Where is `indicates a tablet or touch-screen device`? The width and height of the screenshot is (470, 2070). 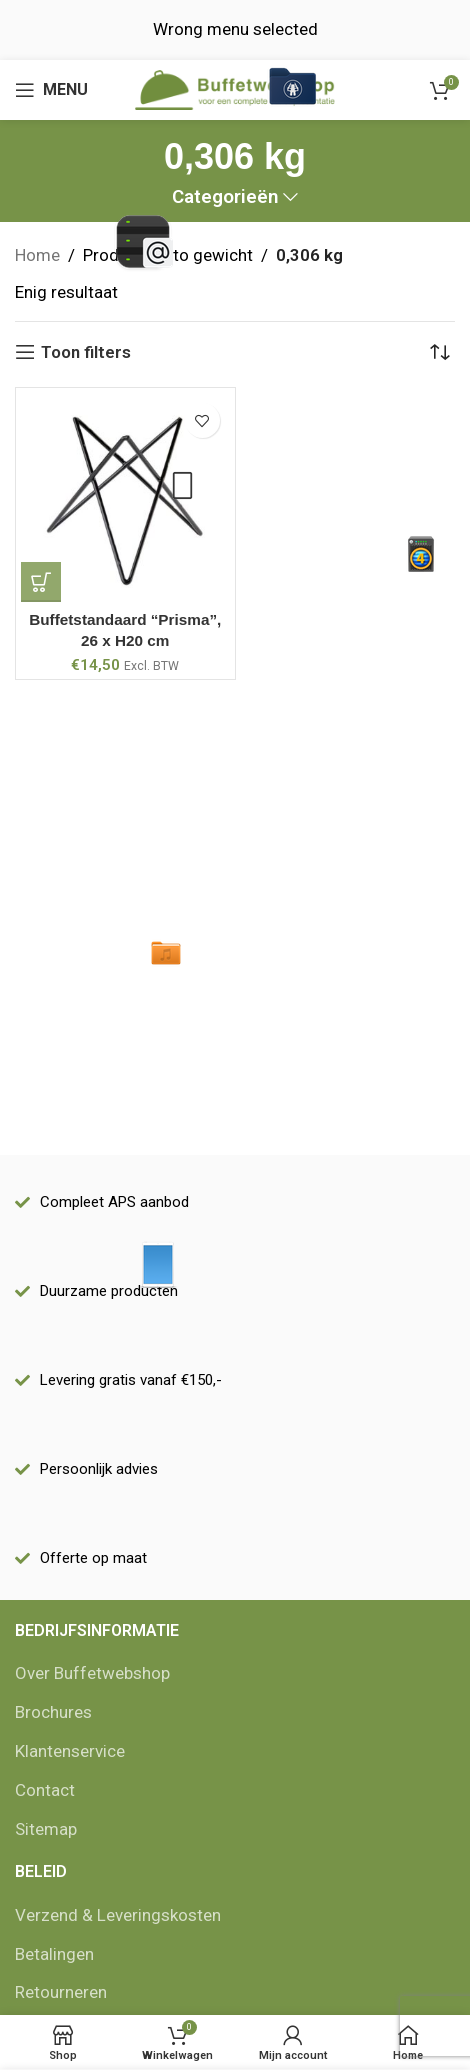 indicates a tablet or touch-screen device is located at coordinates (182, 485).